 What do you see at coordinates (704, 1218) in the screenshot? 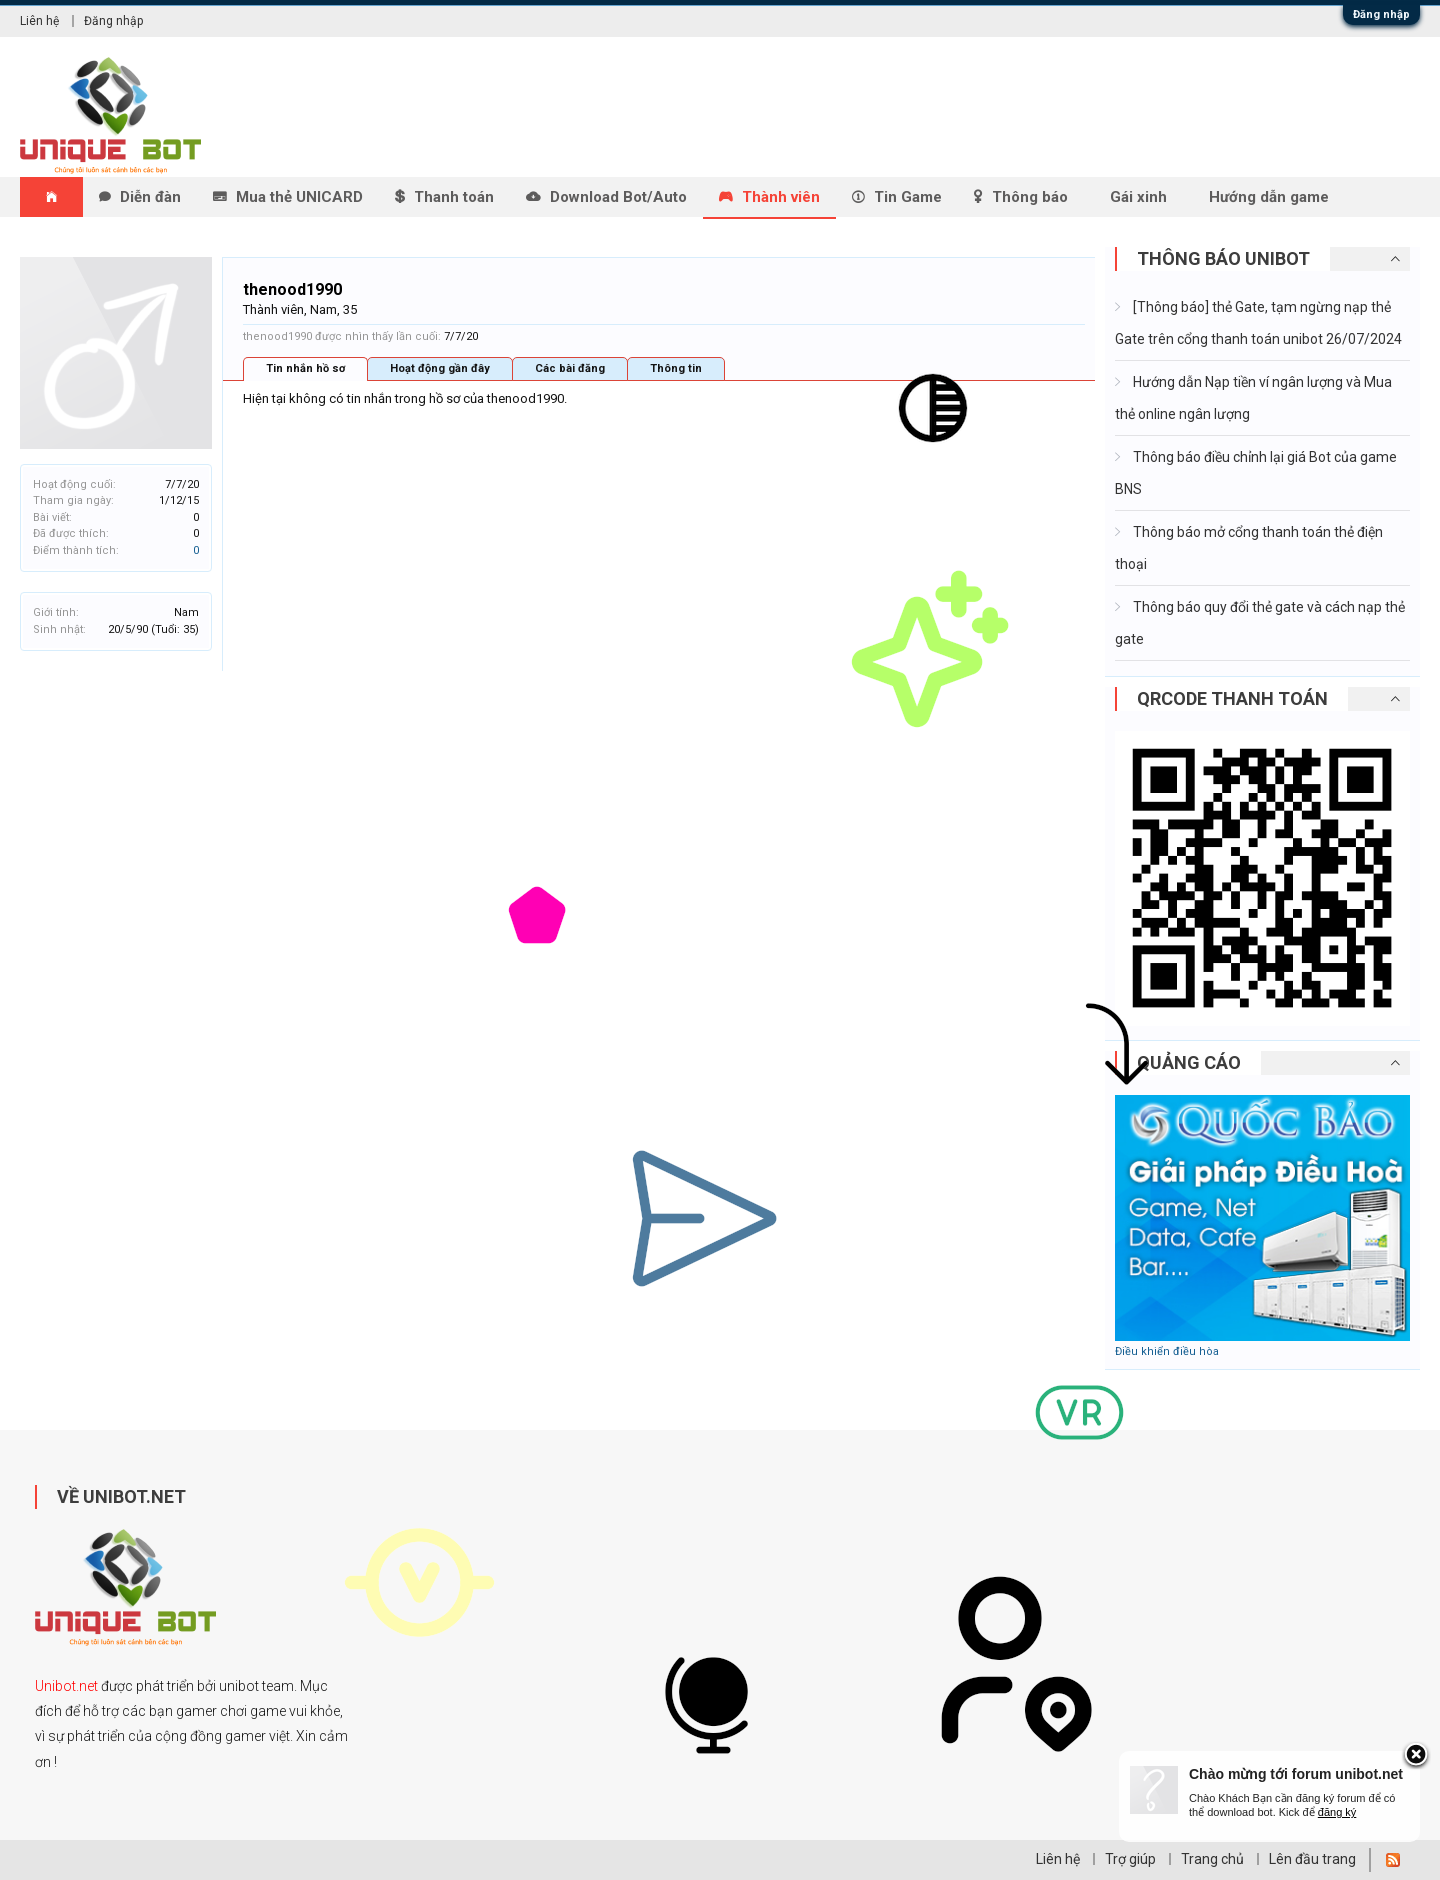
I see `send a message or comment` at bounding box center [704, 1218].